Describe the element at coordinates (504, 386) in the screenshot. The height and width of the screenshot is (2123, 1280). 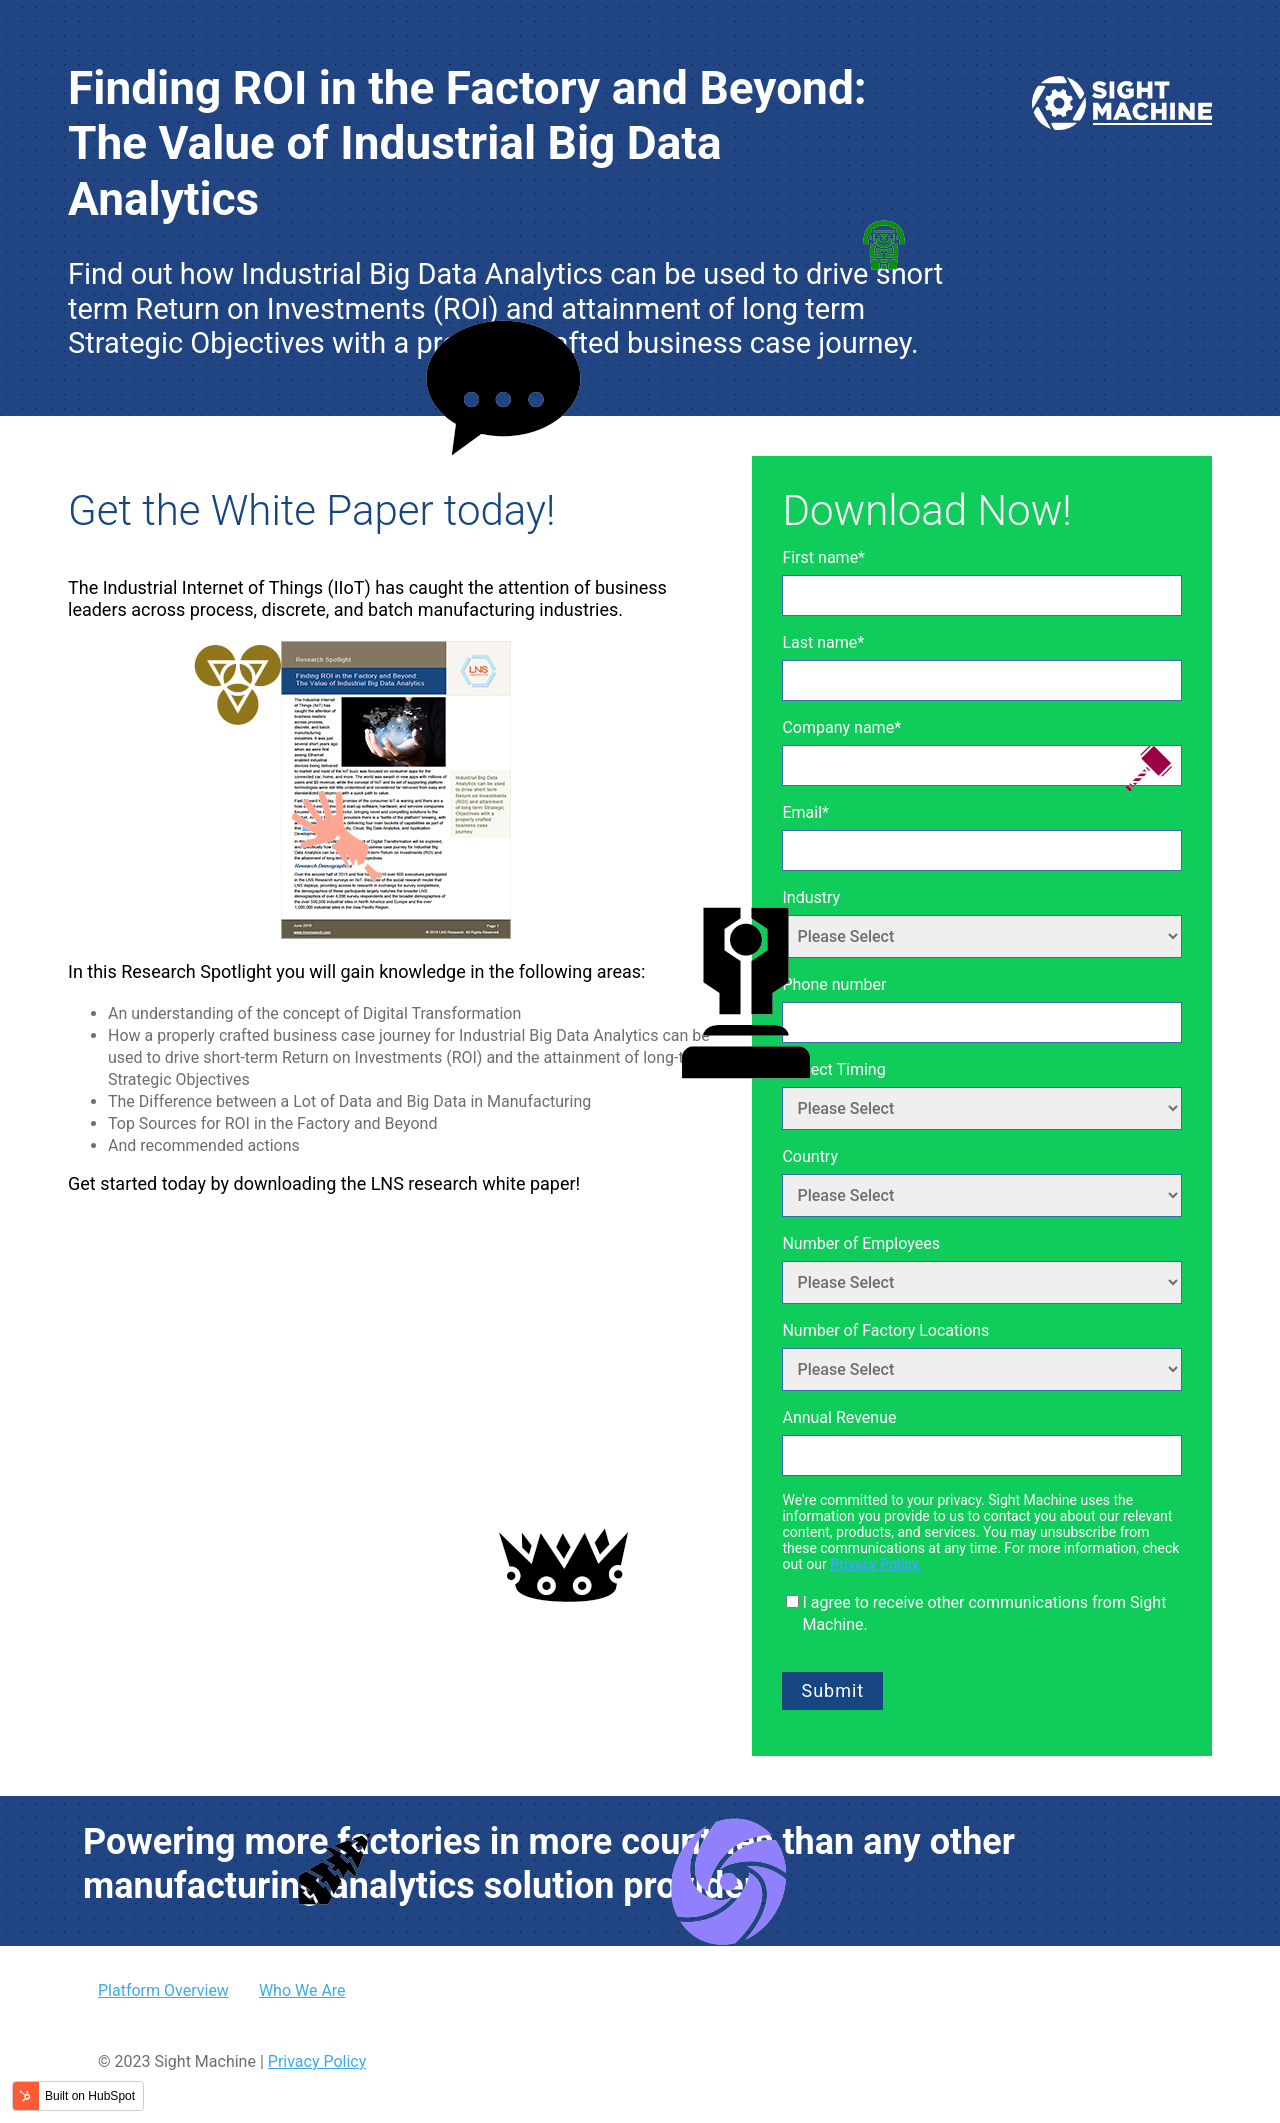
I see `compose a new message or chat` at that location.